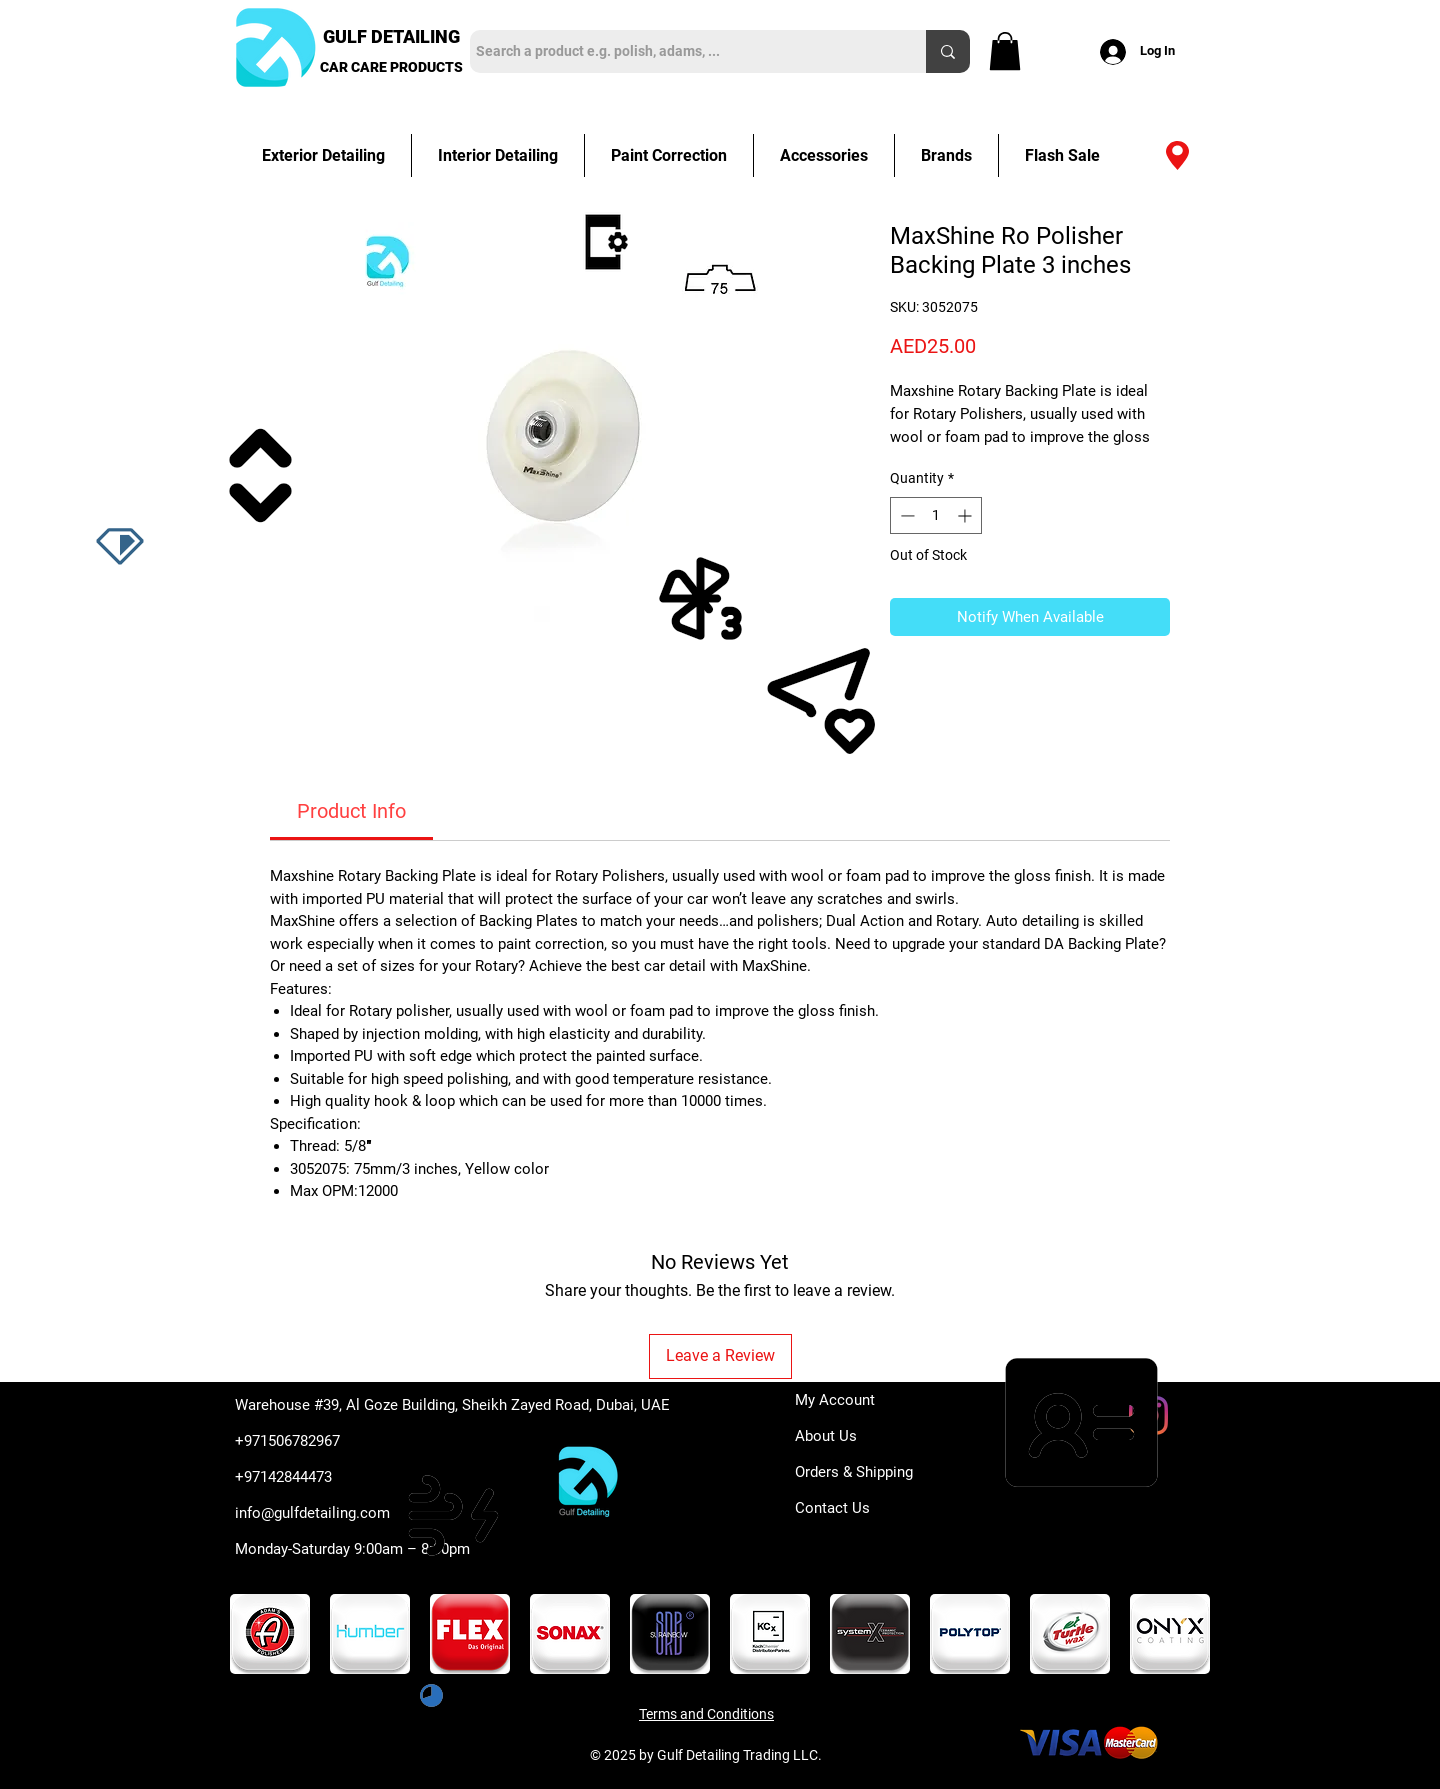 Image resolution: width=1440 pixels, height=1789 pixels. I want to click on indicates 70% progress or completion, so click(431, 1695).